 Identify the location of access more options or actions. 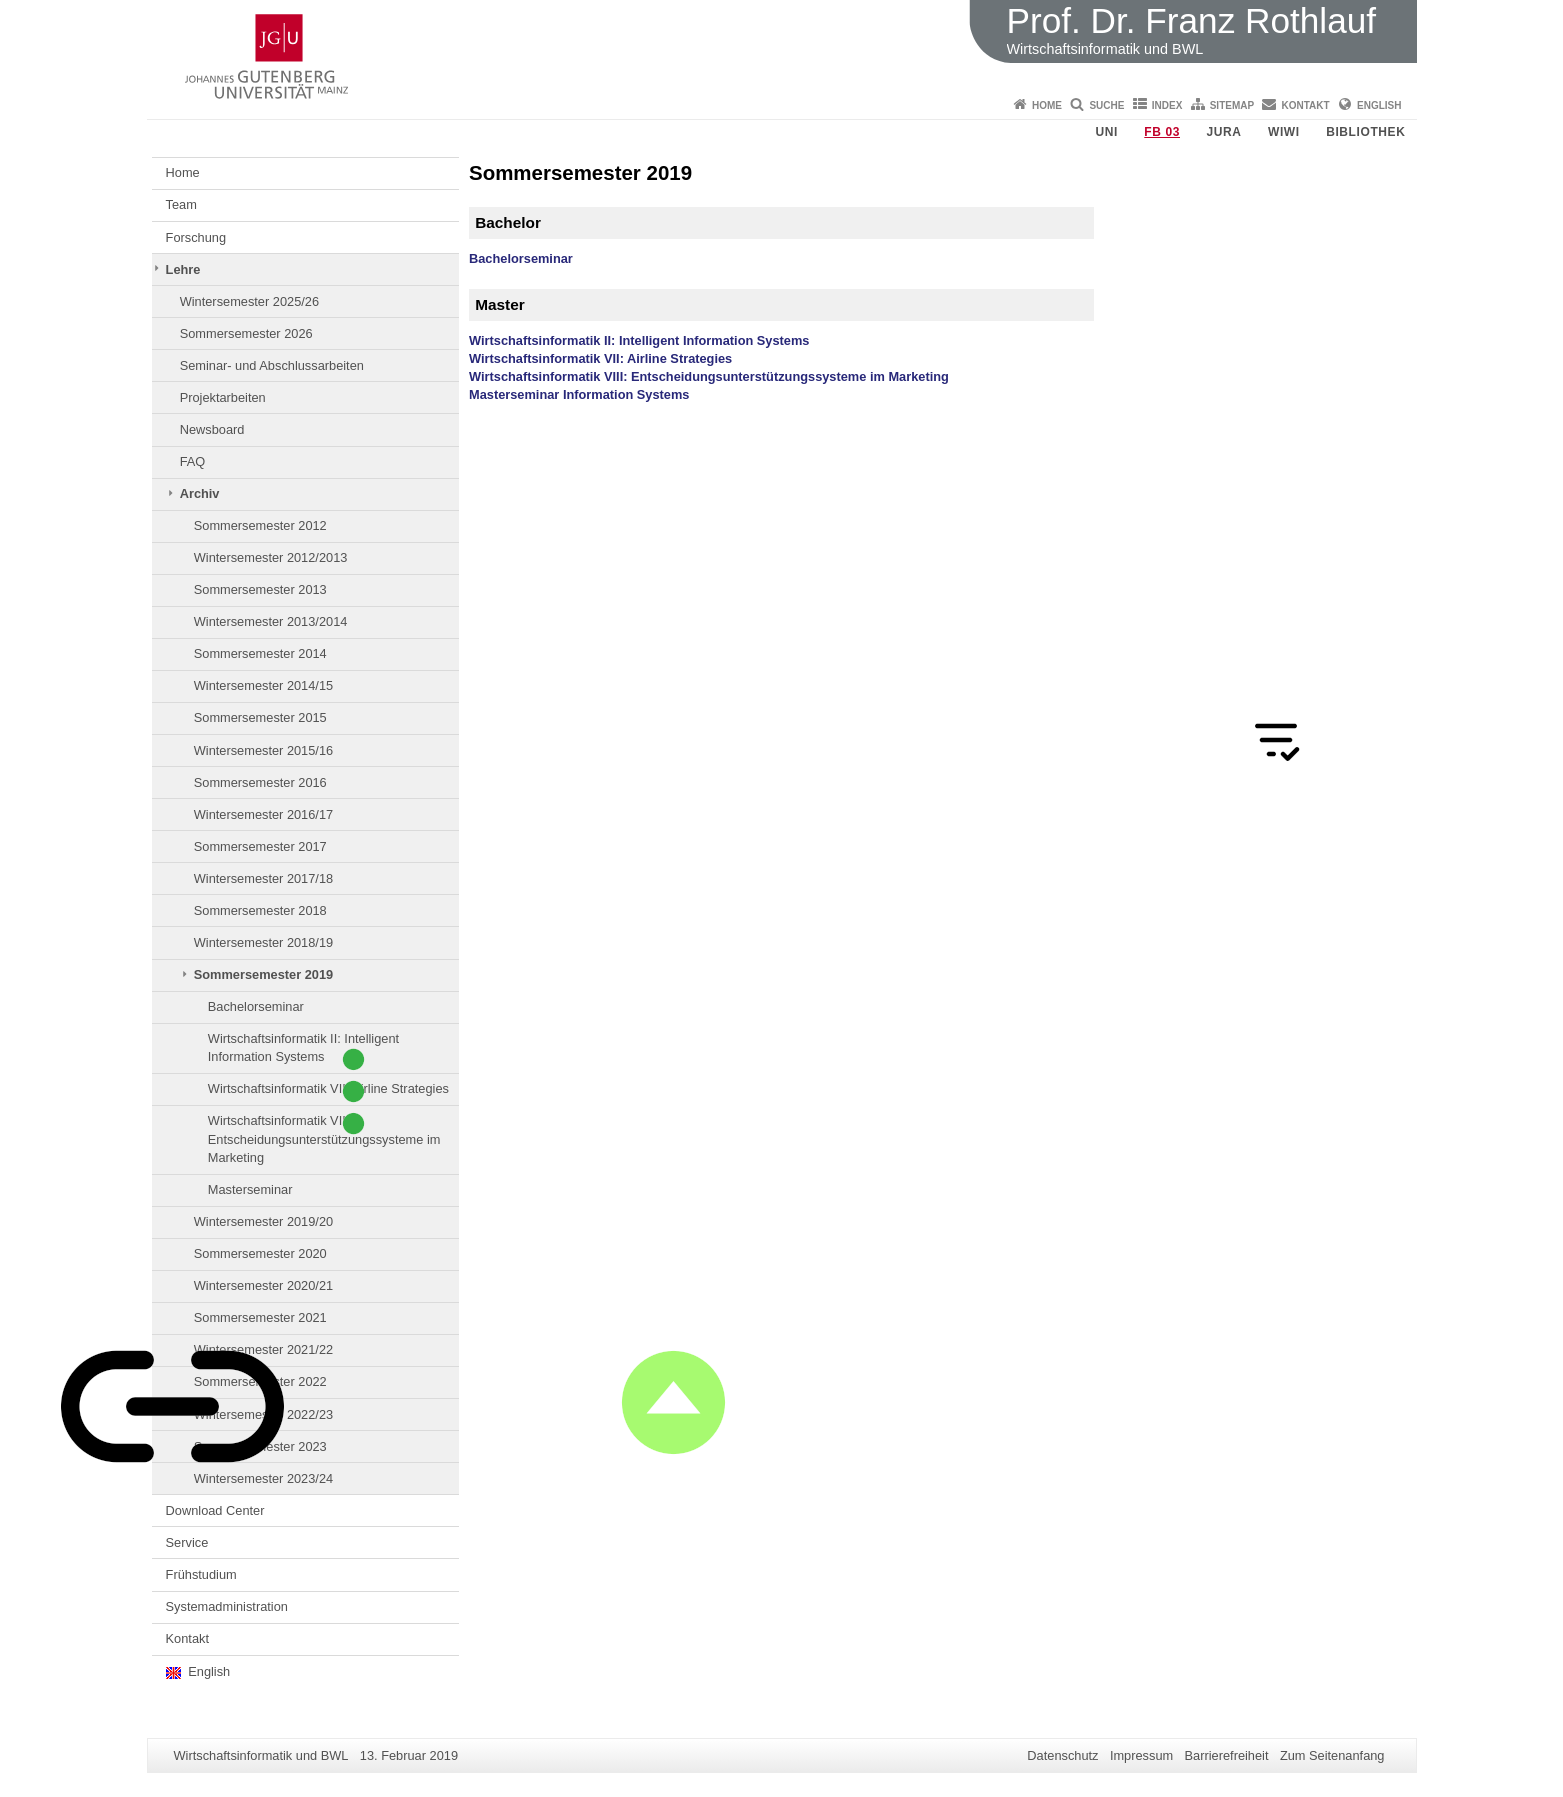
(353, 1091).